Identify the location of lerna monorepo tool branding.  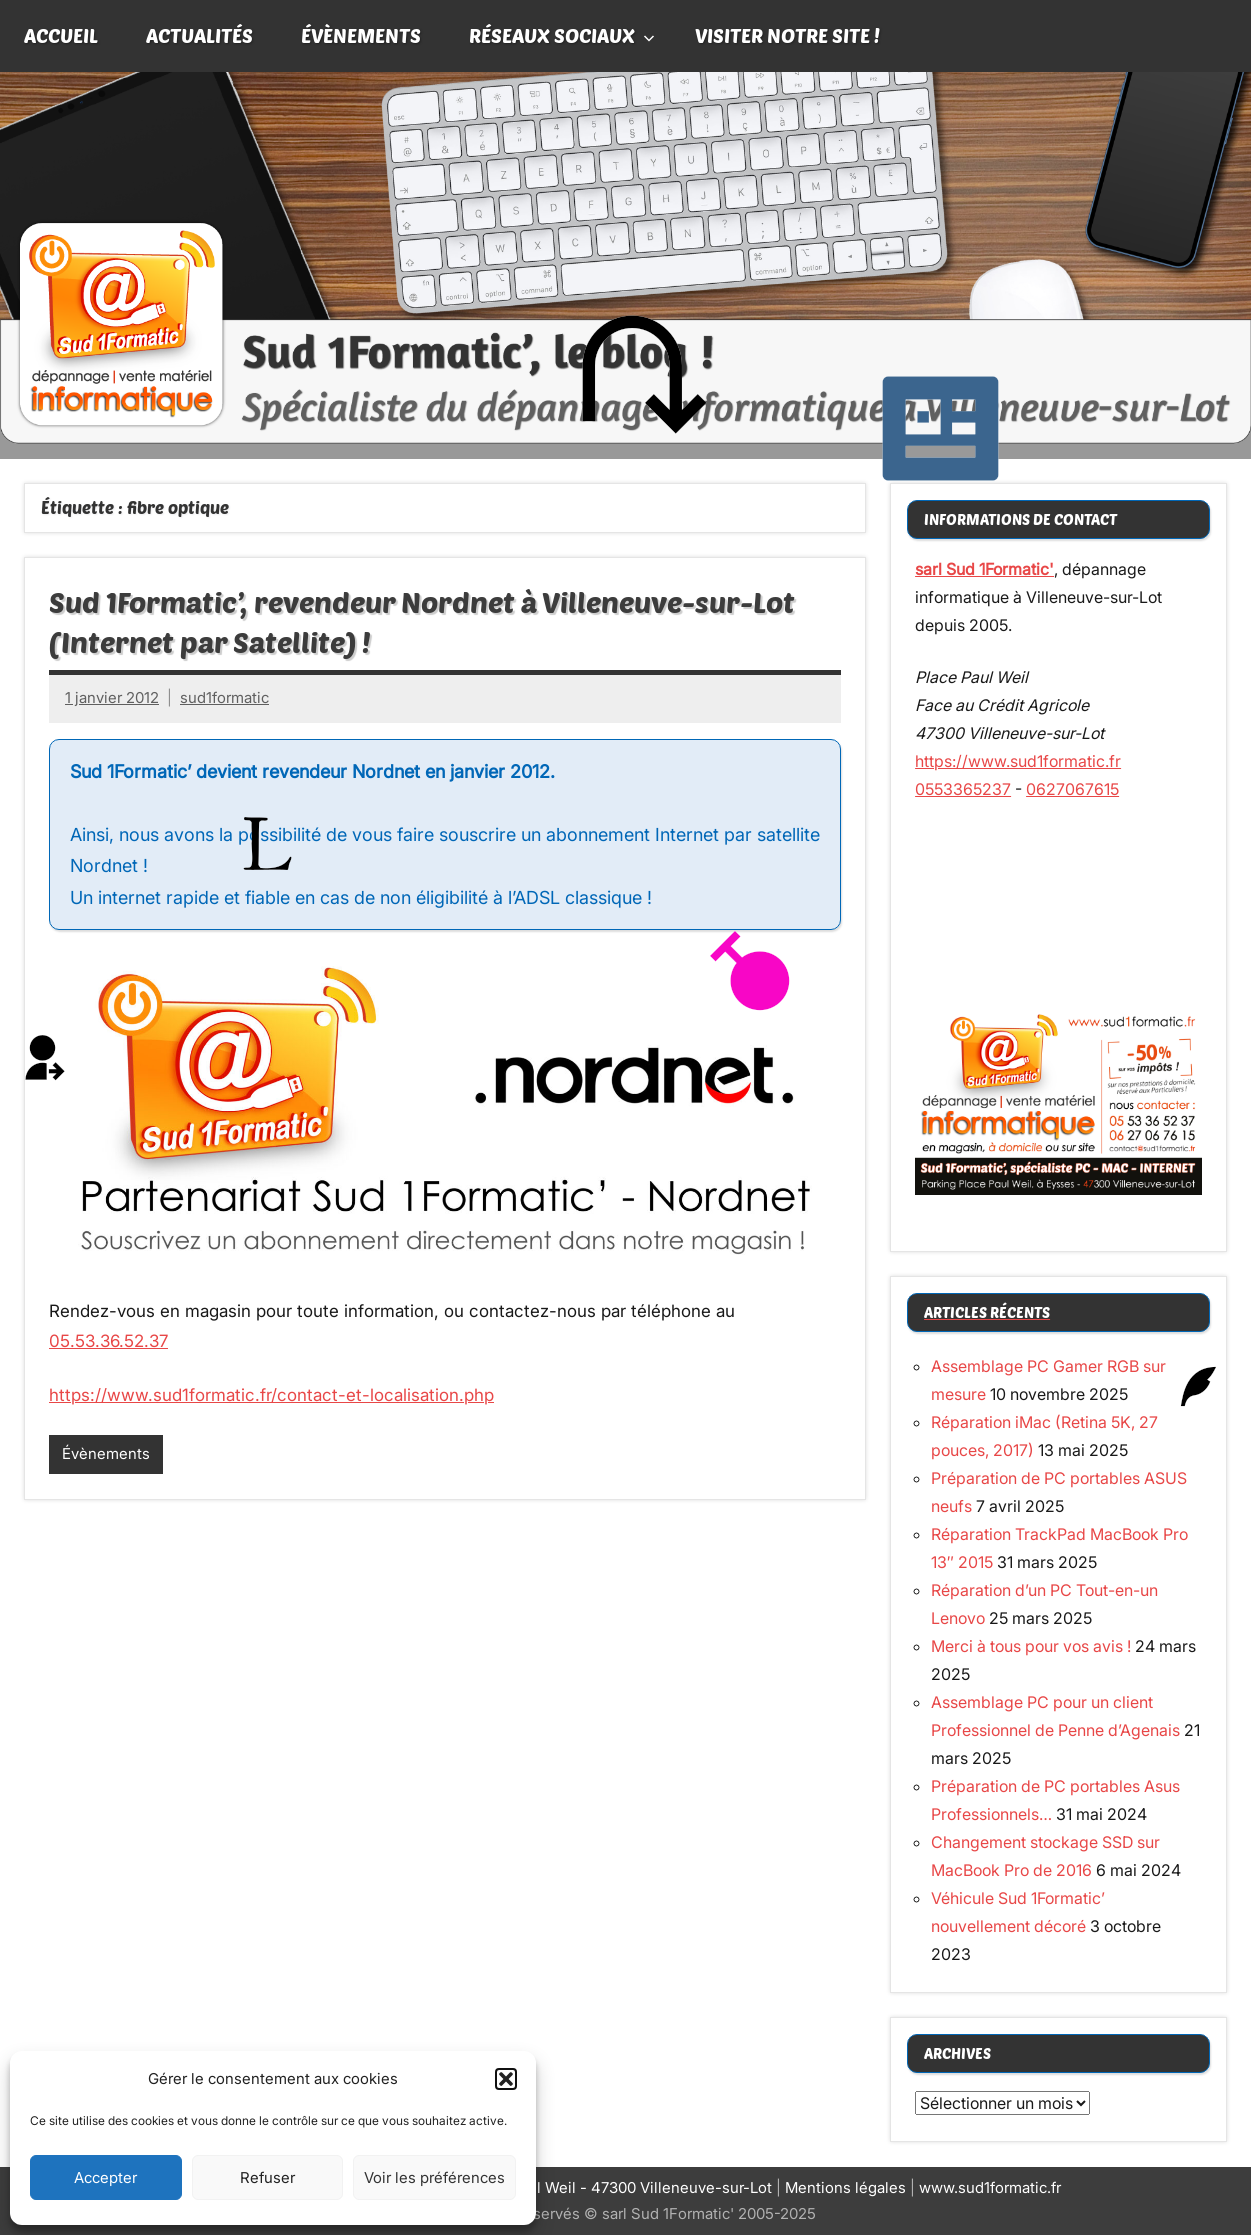
(267, 843).